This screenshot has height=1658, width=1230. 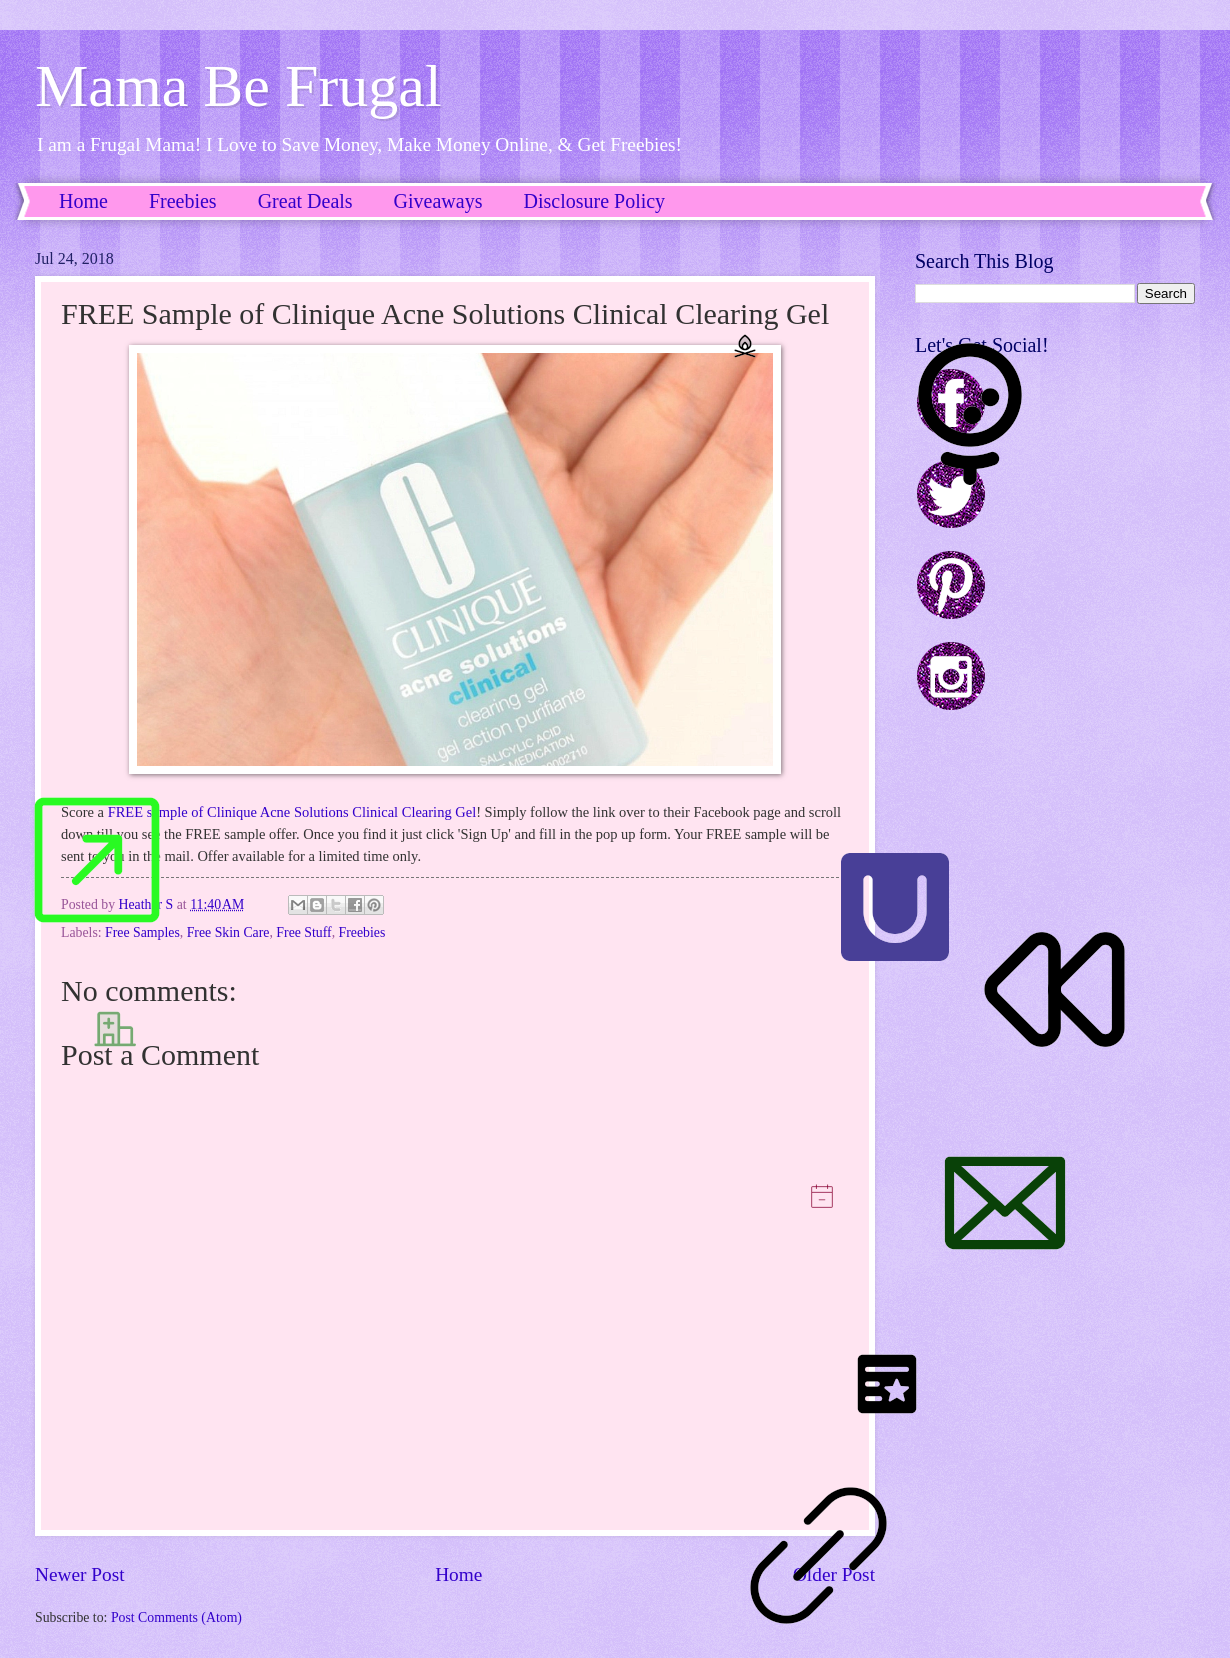 What do you see at coordinates (113, 1029) in the screenshot?
I see `find nearby hospitals or medical facilities` at bounding box center [113, 1029].